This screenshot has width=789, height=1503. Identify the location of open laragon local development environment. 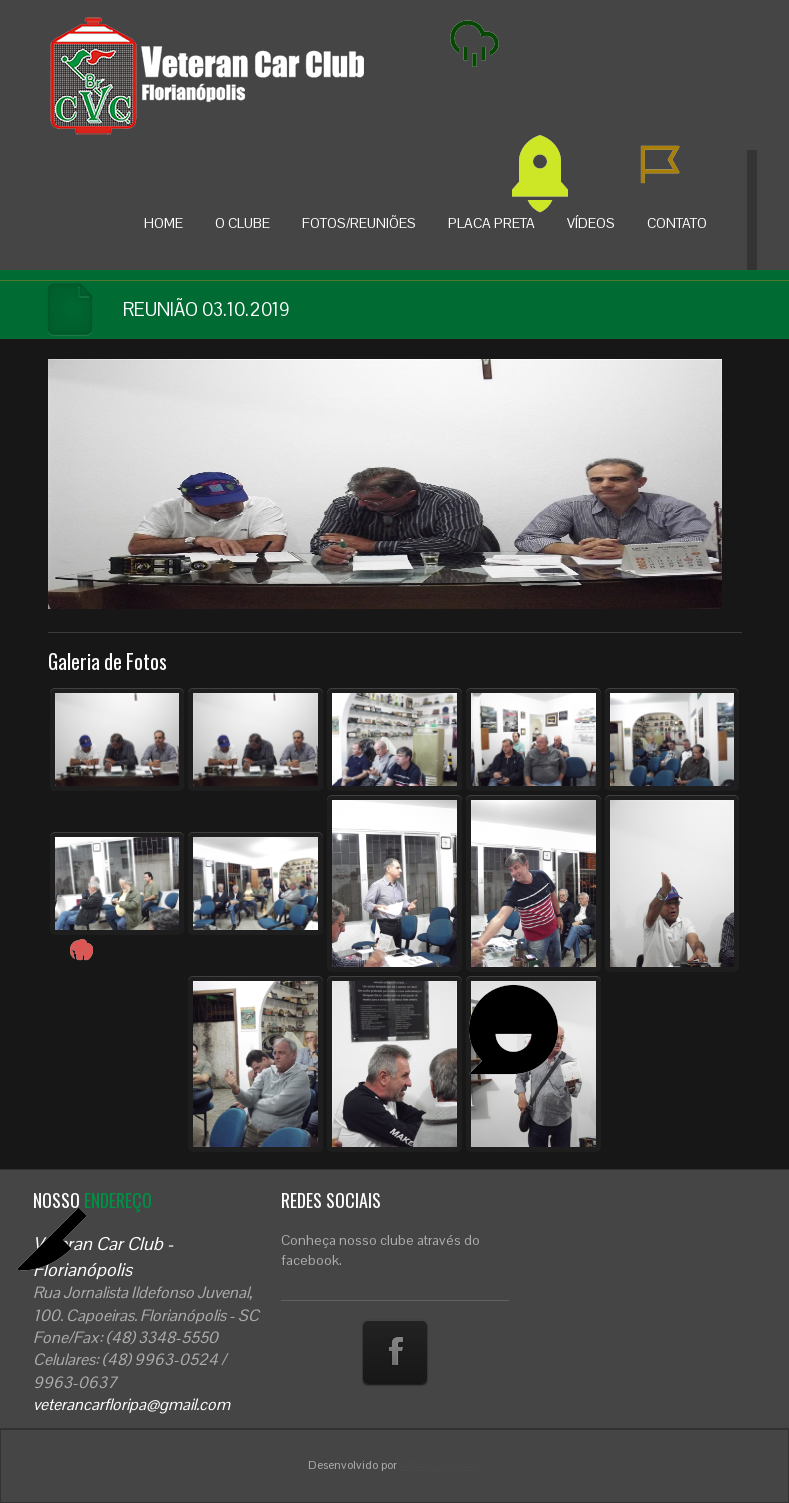
(81, 949).